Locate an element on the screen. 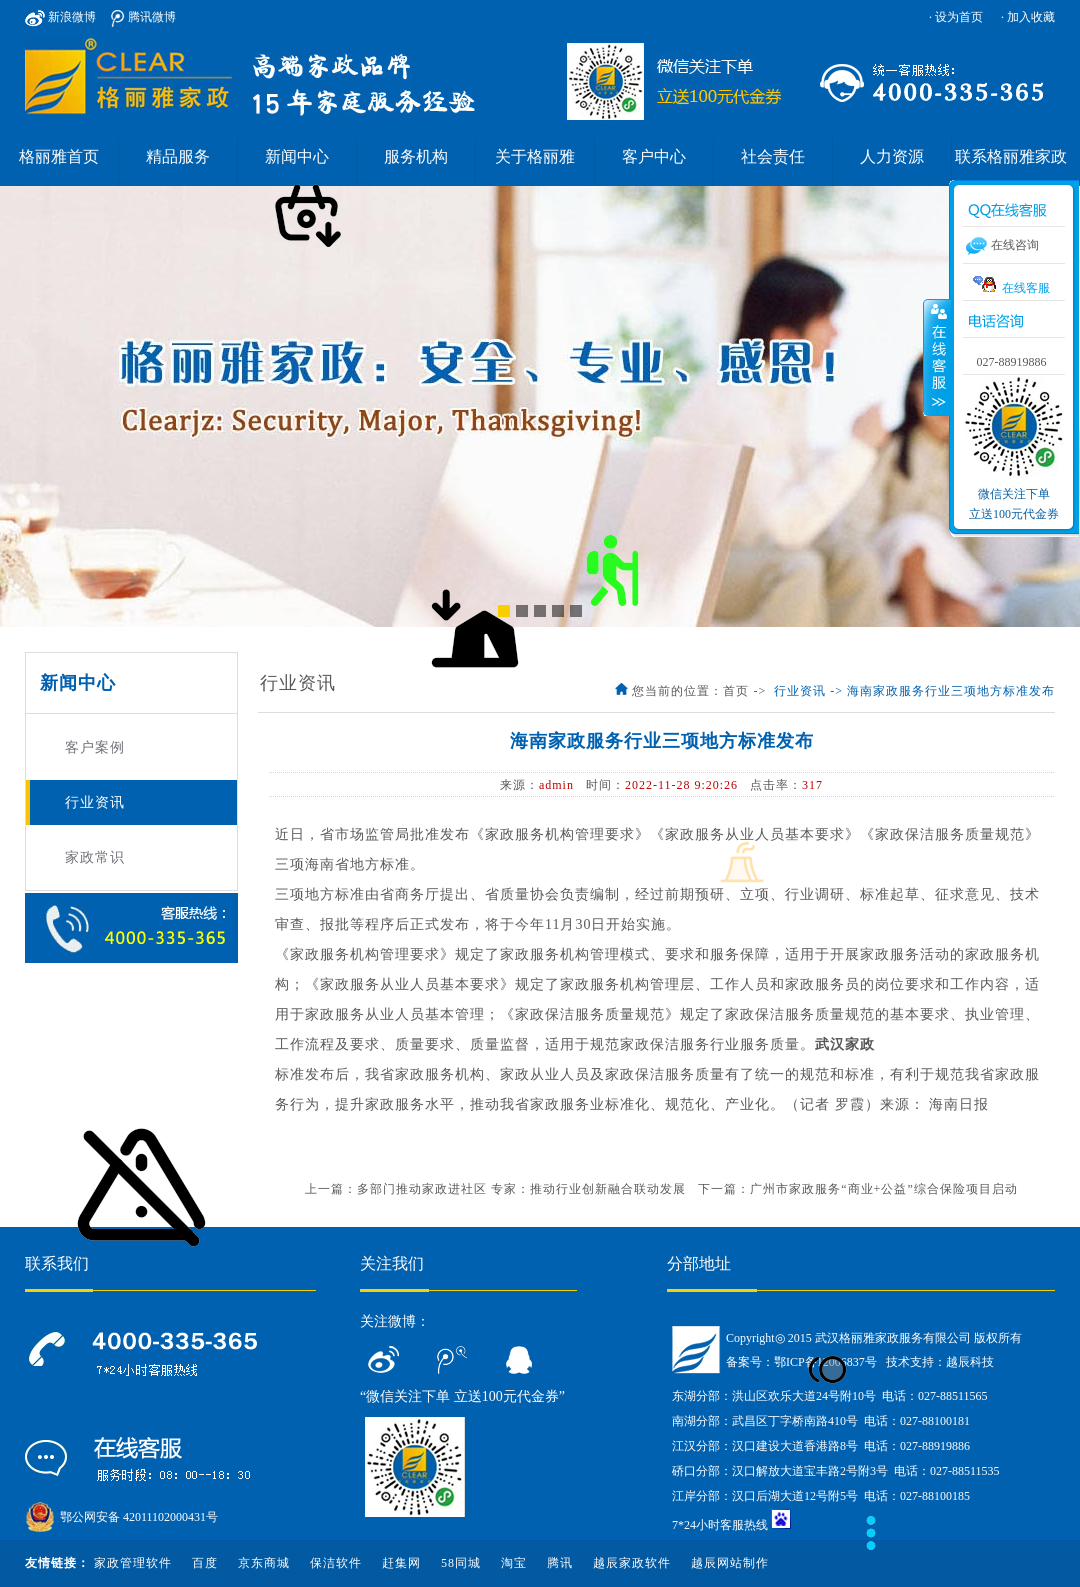  open more options menu is located at coordinates (871, 1533).